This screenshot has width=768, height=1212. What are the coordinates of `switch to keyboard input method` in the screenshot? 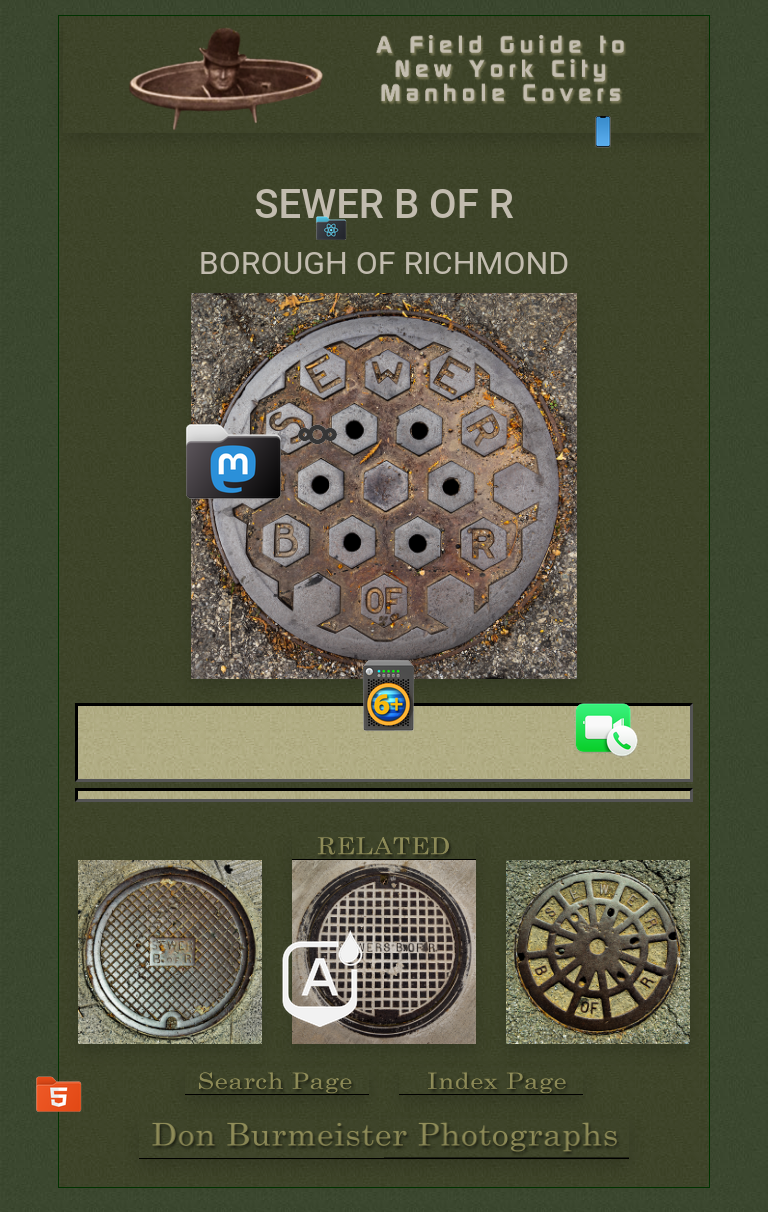 It's located at (322, 978).